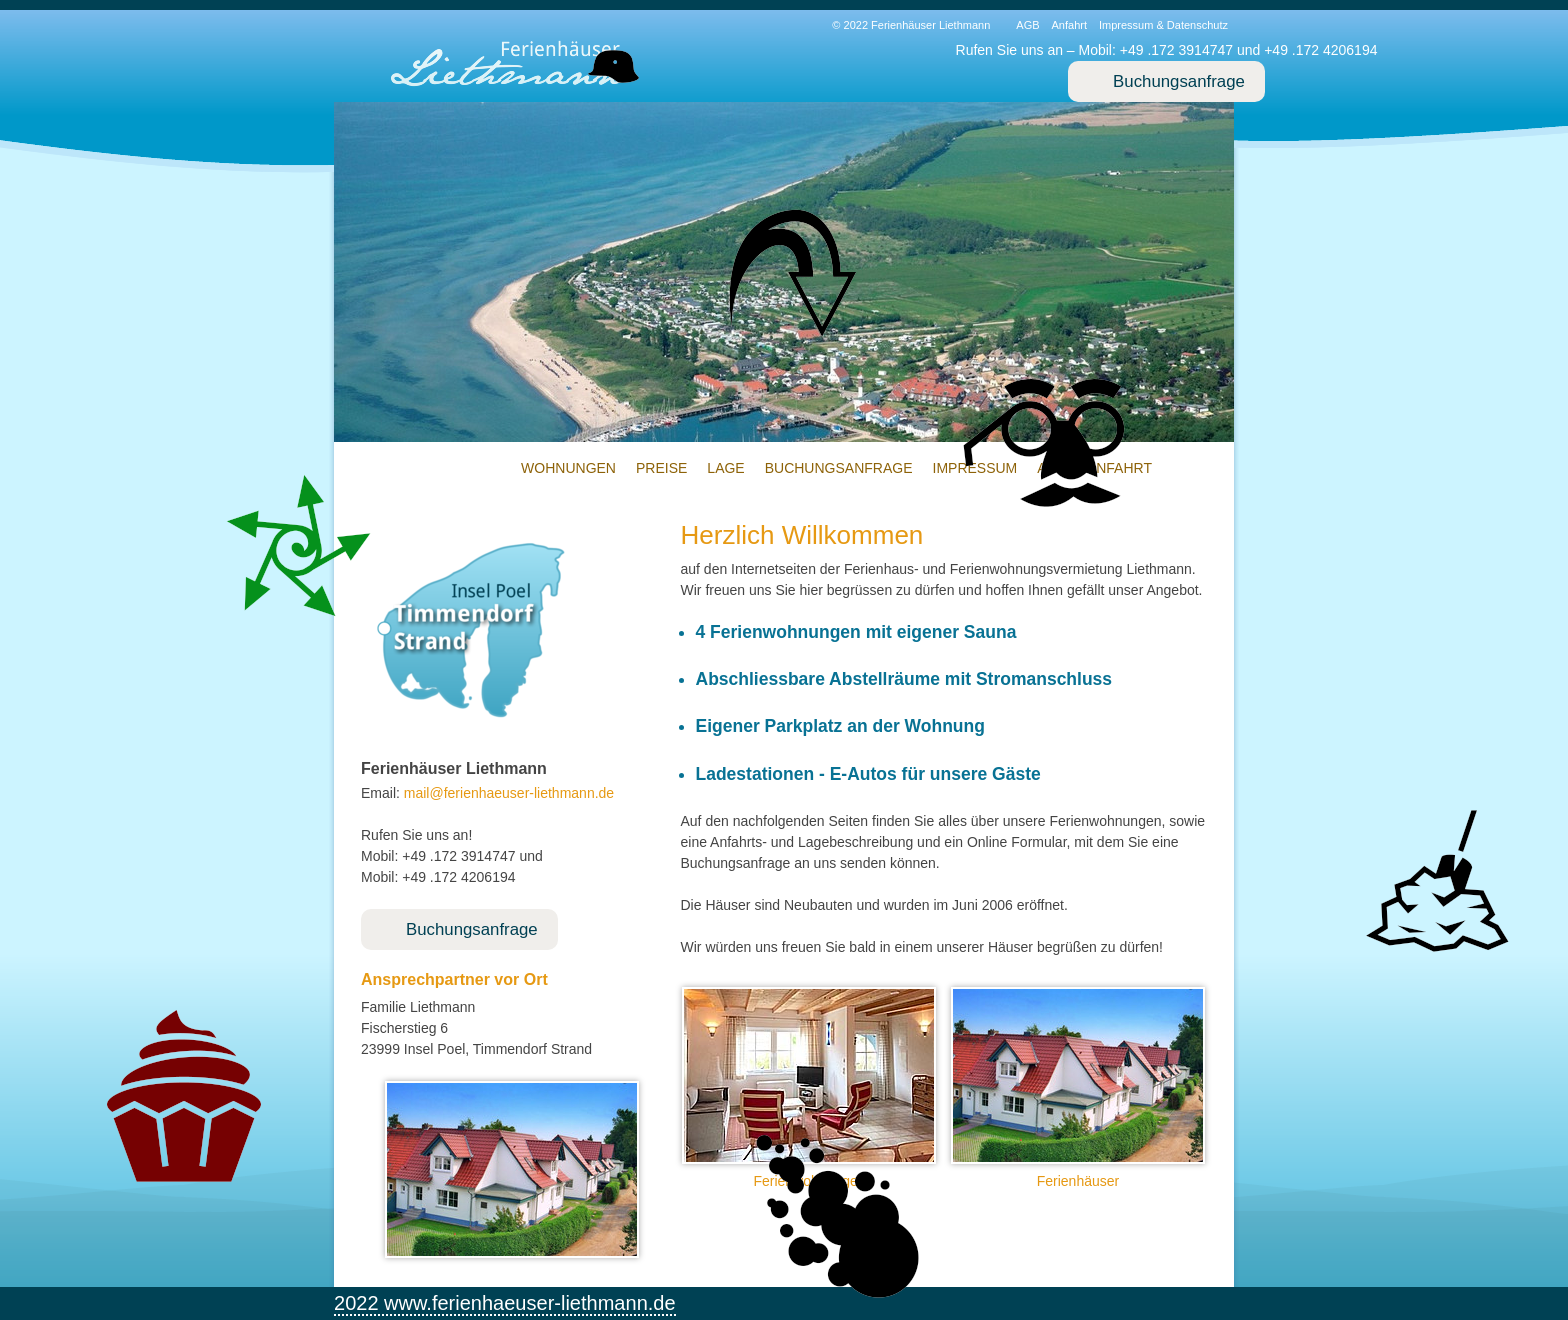  What do you see at coordinates (1043, 439) in the screenshot?
I see `access prank or joke features` at bounding box center [1043, 439].